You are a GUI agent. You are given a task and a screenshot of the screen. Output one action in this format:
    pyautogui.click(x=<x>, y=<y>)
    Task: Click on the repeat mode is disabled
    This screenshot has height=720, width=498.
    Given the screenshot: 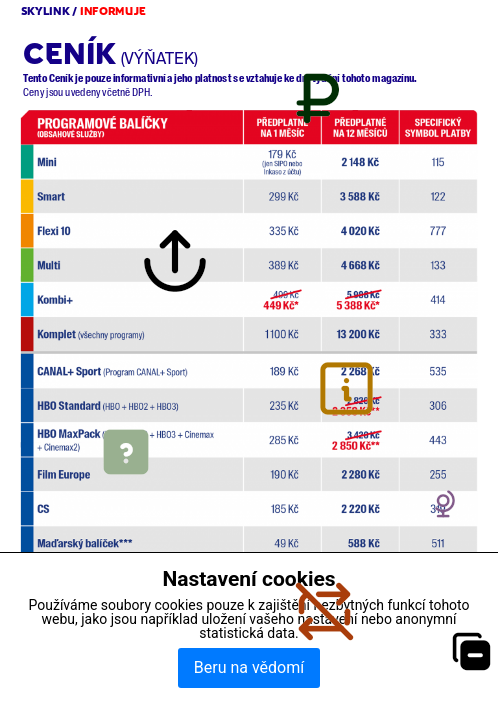 What is the action you would take?
    pyautogui.click(x=324, y=611)
    